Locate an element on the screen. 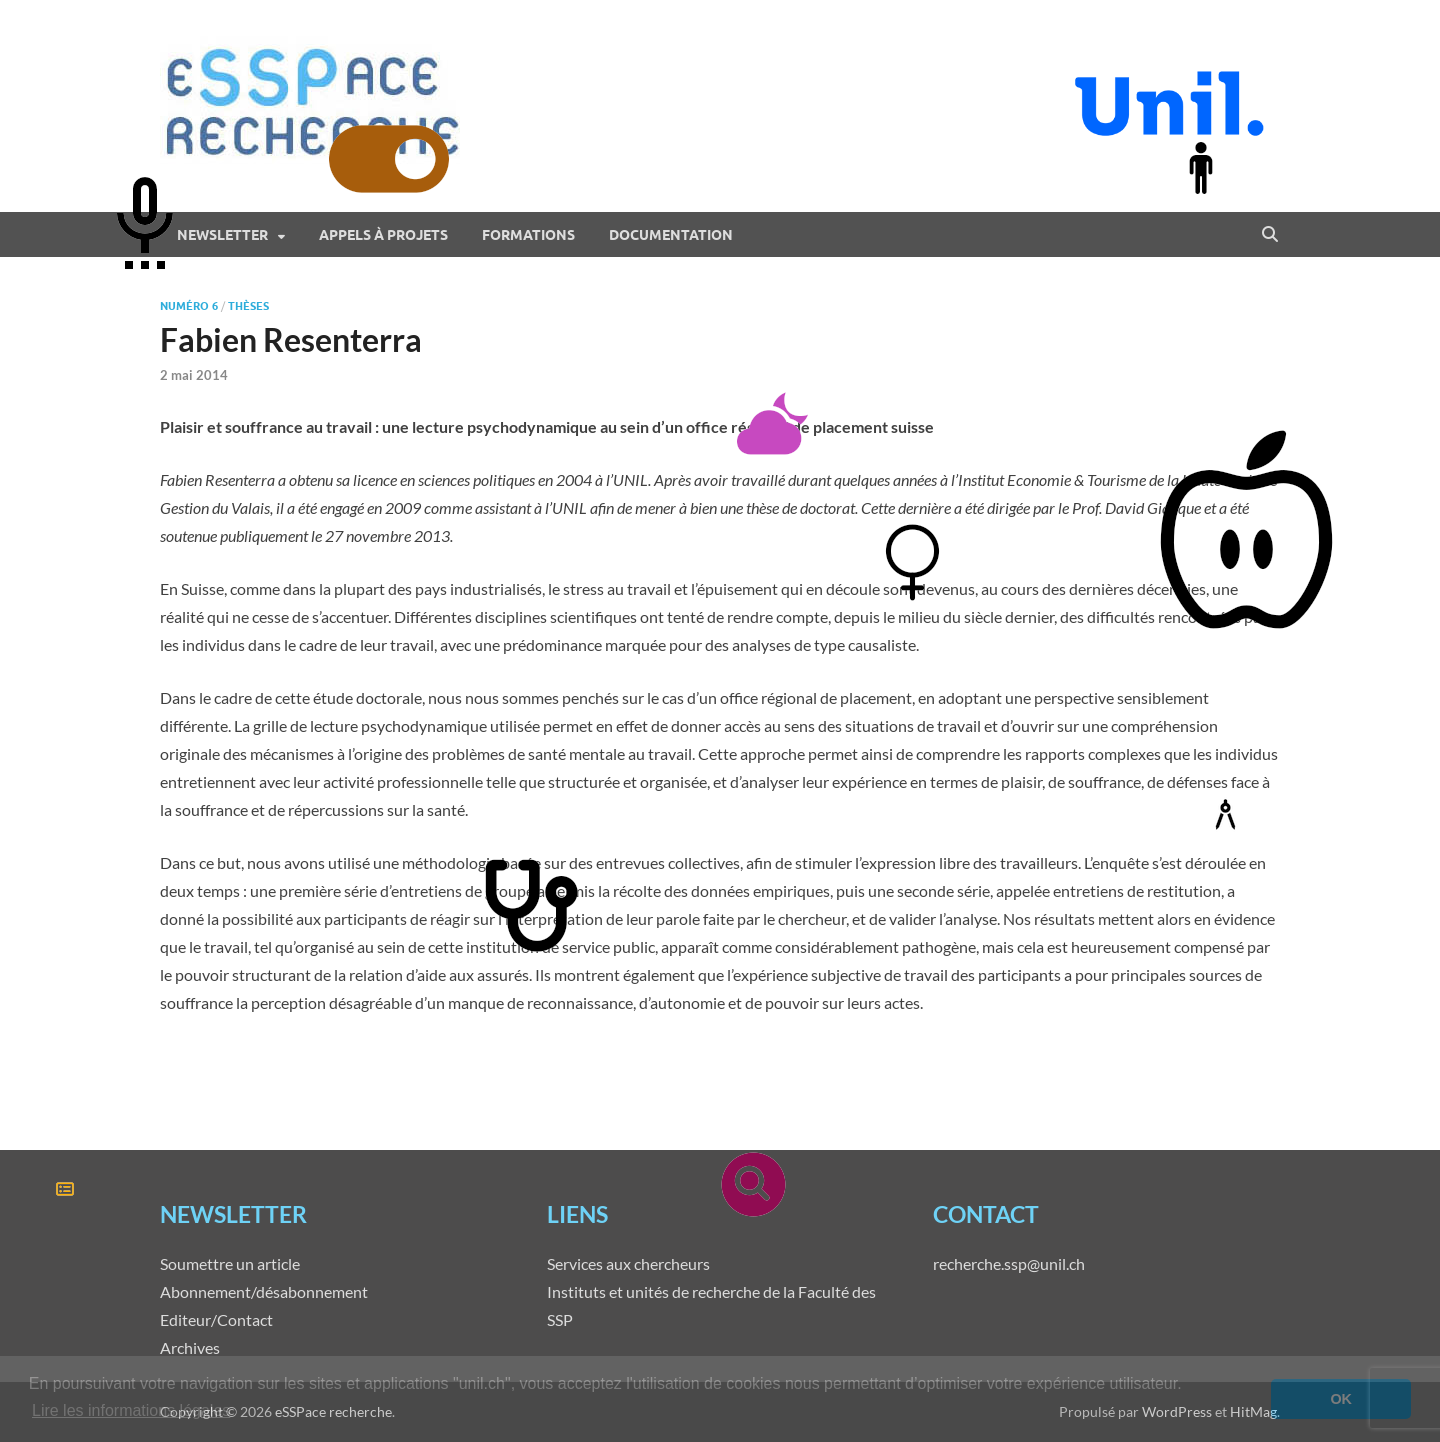  toggle a setting on or off is located at coordinates (389, 159).